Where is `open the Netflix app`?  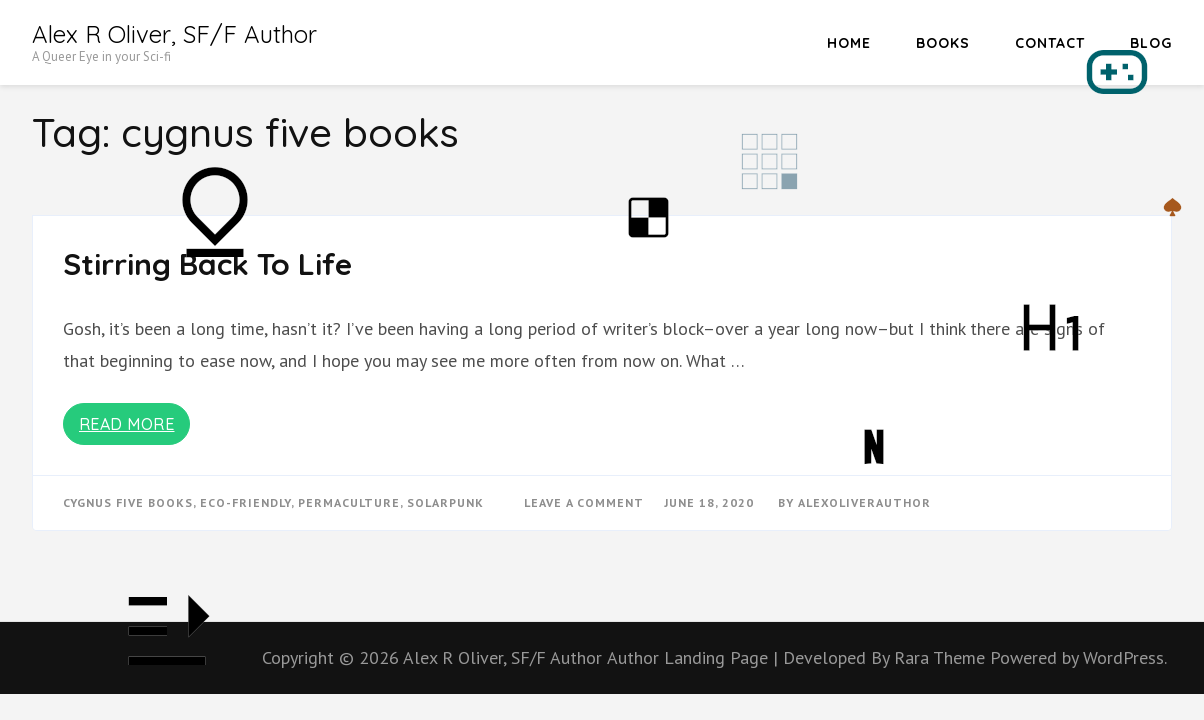
open the Netflix app is located at coordinates (874, 447).